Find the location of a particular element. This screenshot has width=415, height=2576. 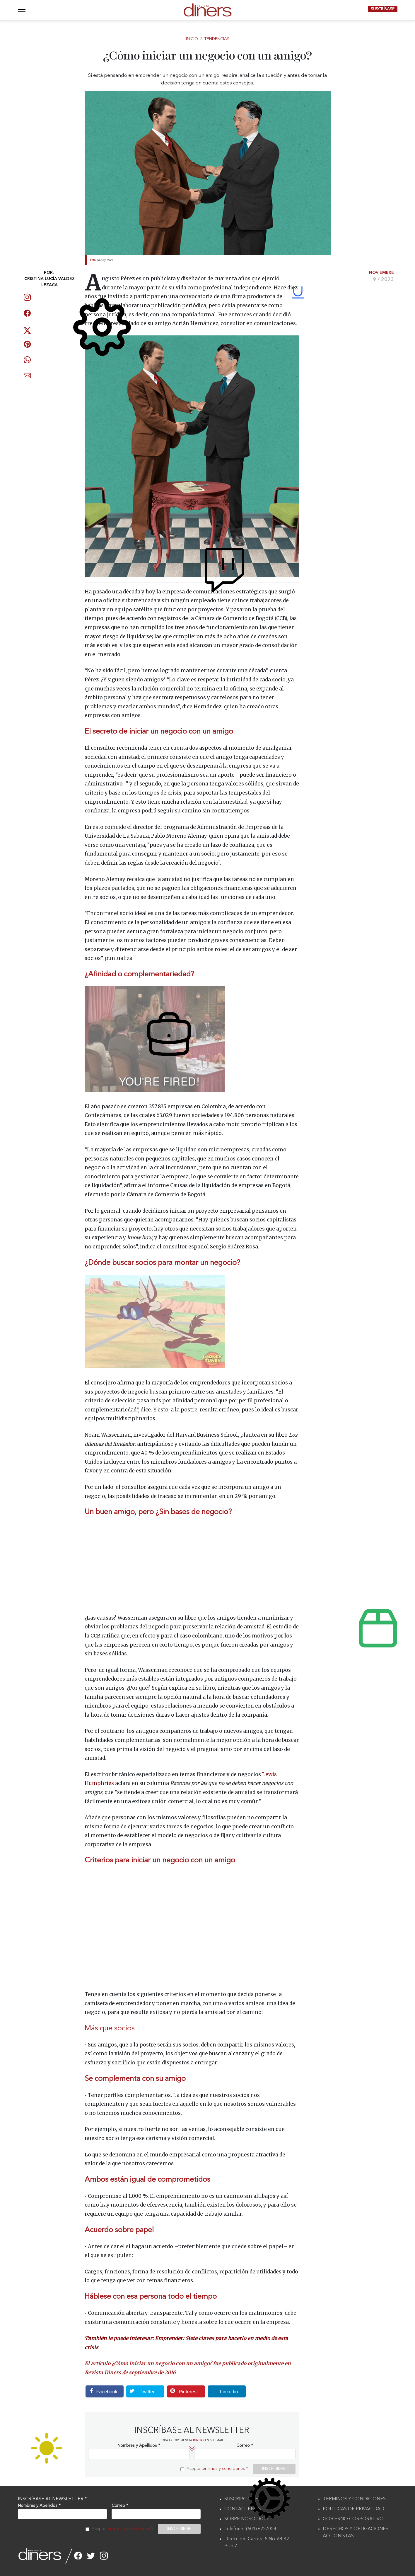

access settings or preferences is located at coordinates (269, 2498).